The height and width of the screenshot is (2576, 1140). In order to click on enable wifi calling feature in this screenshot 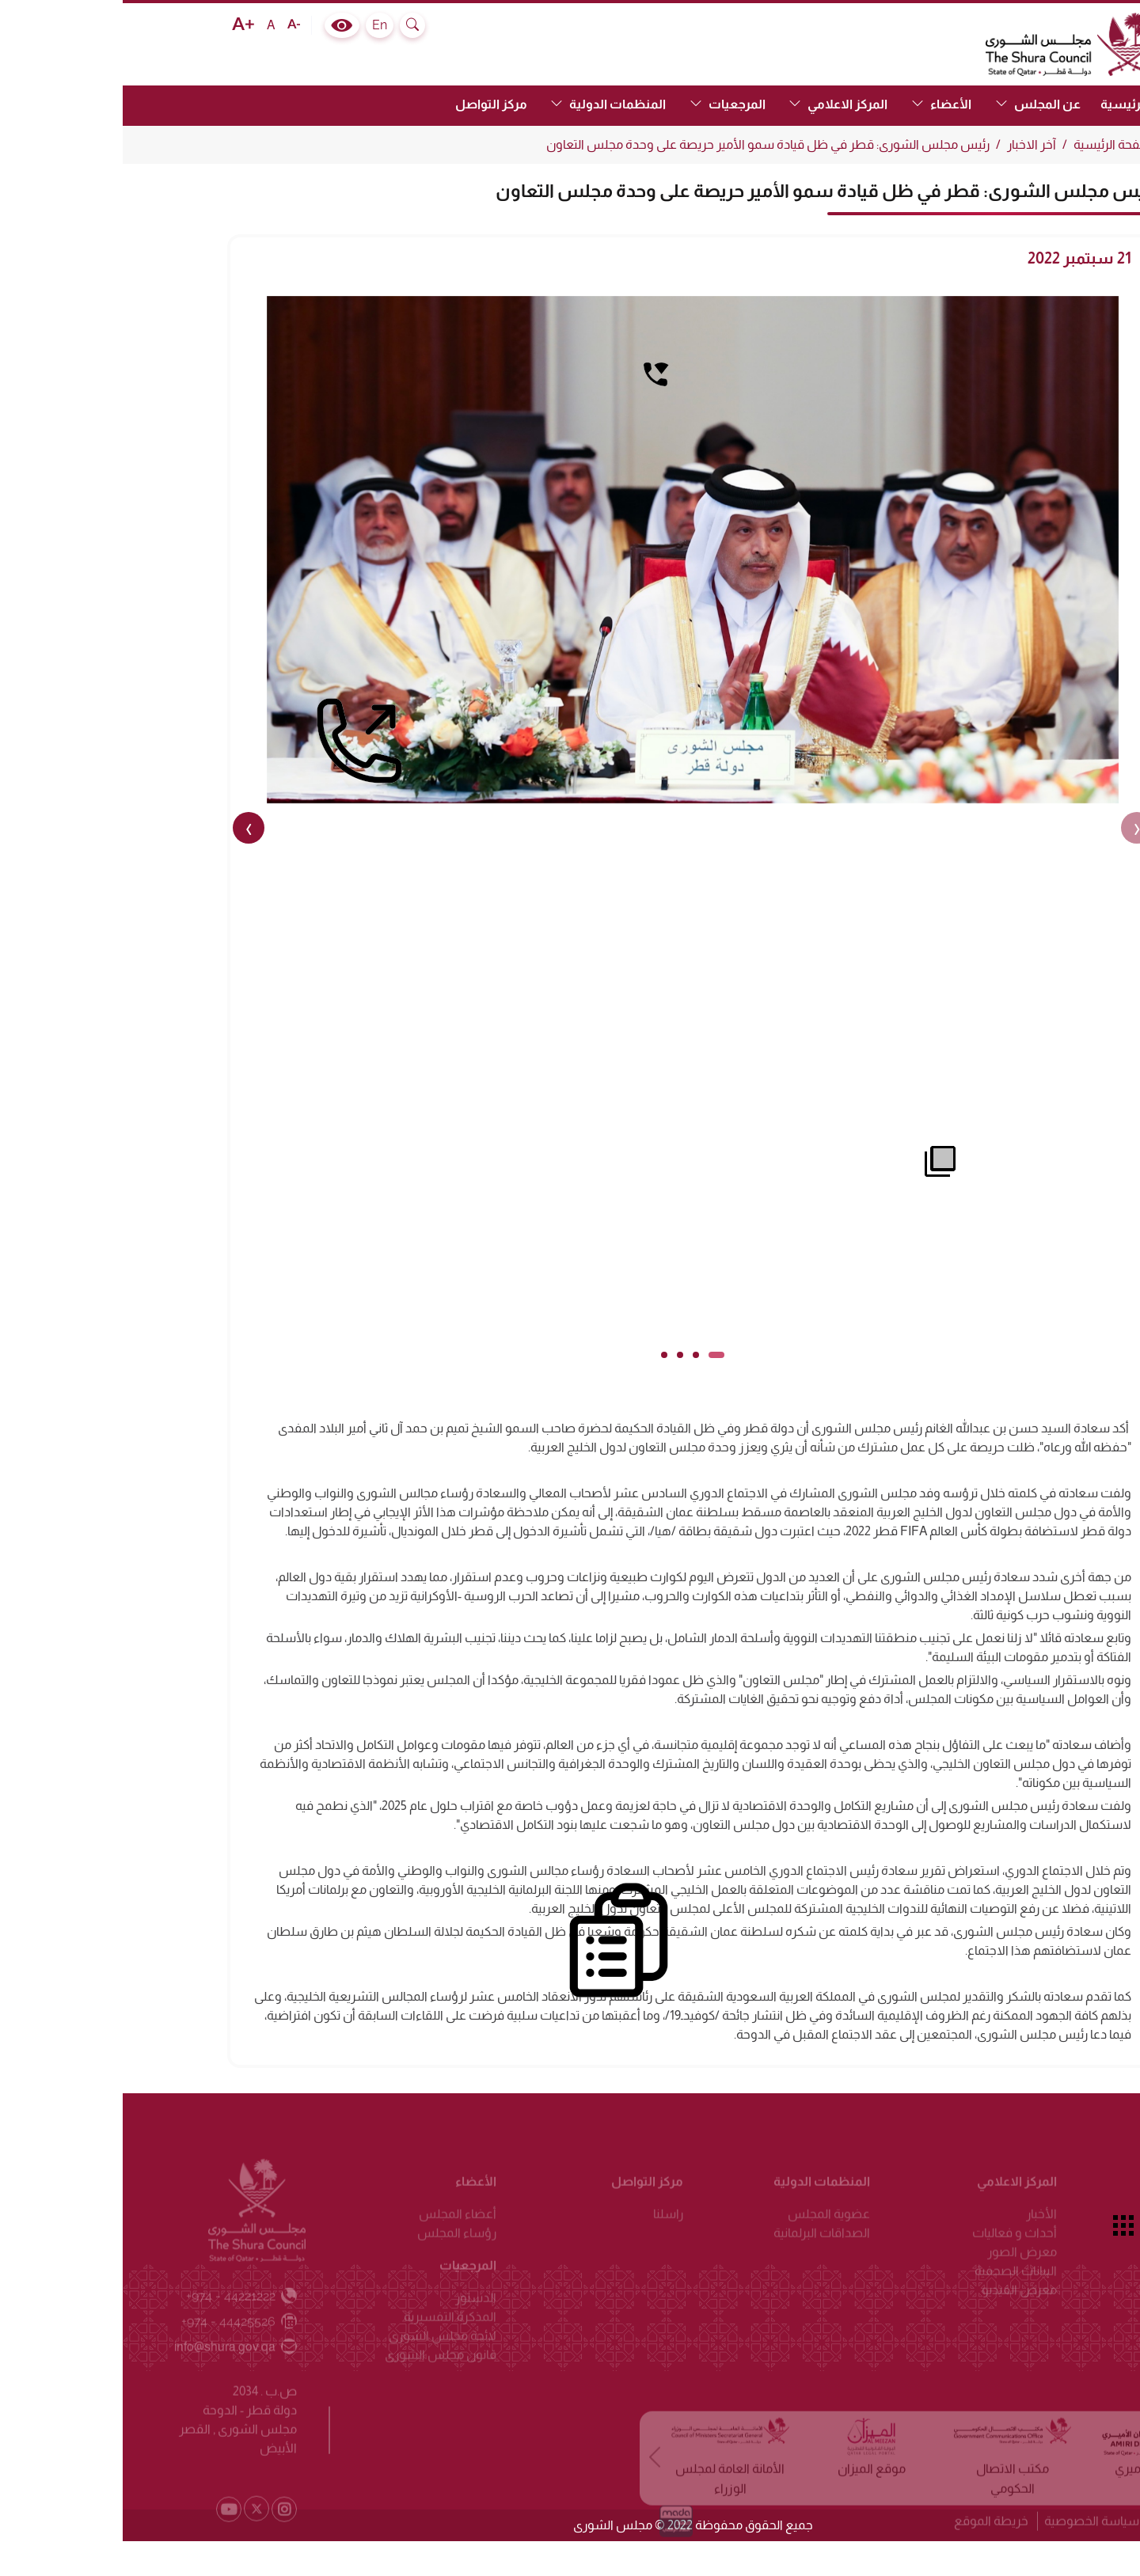, I will do `click(656, 374)`.